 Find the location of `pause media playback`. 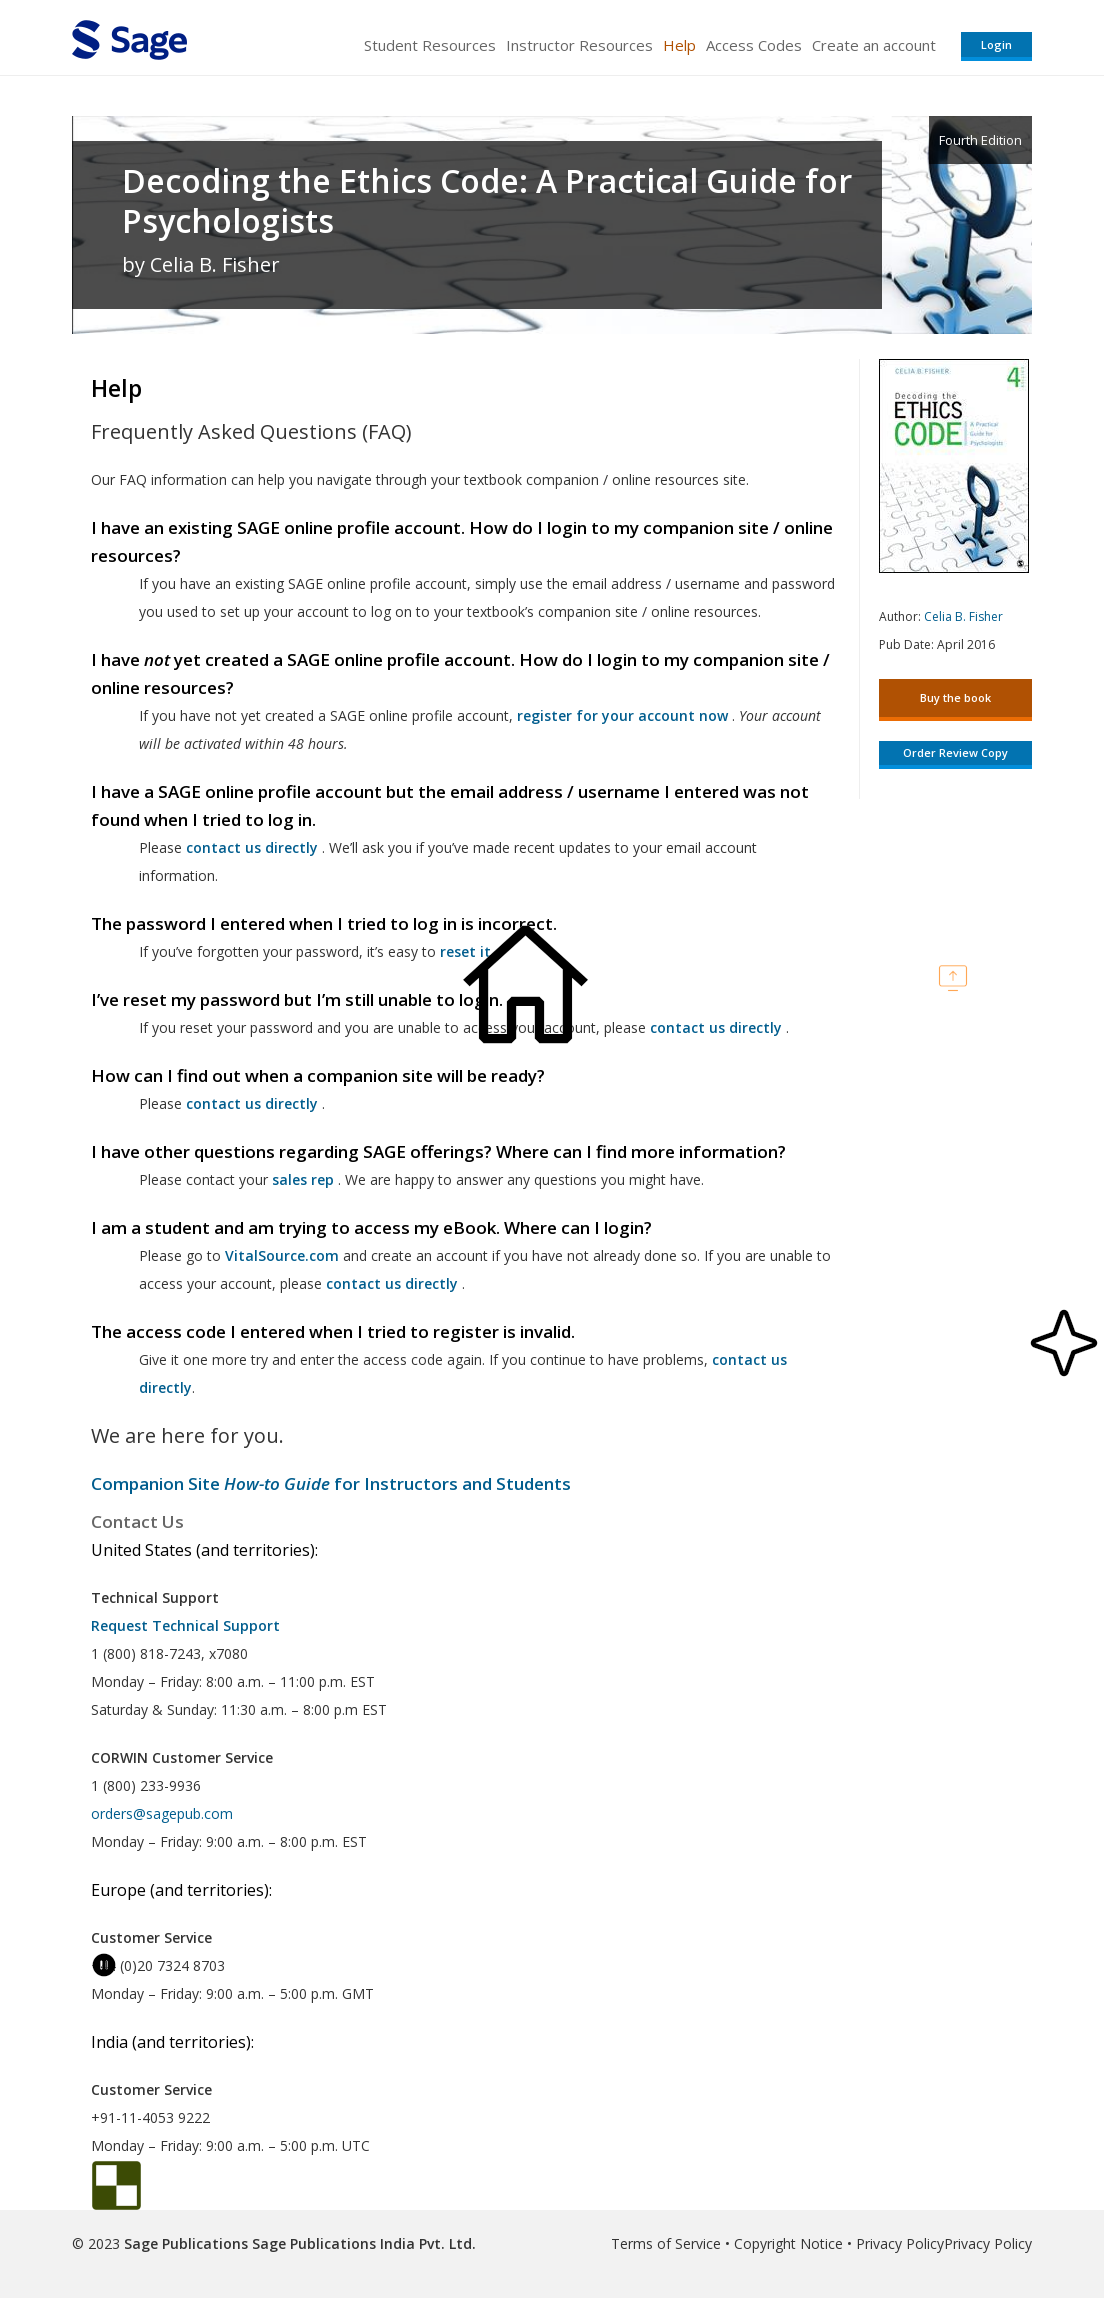

pause media playback is located at coordinates (104, 1965).